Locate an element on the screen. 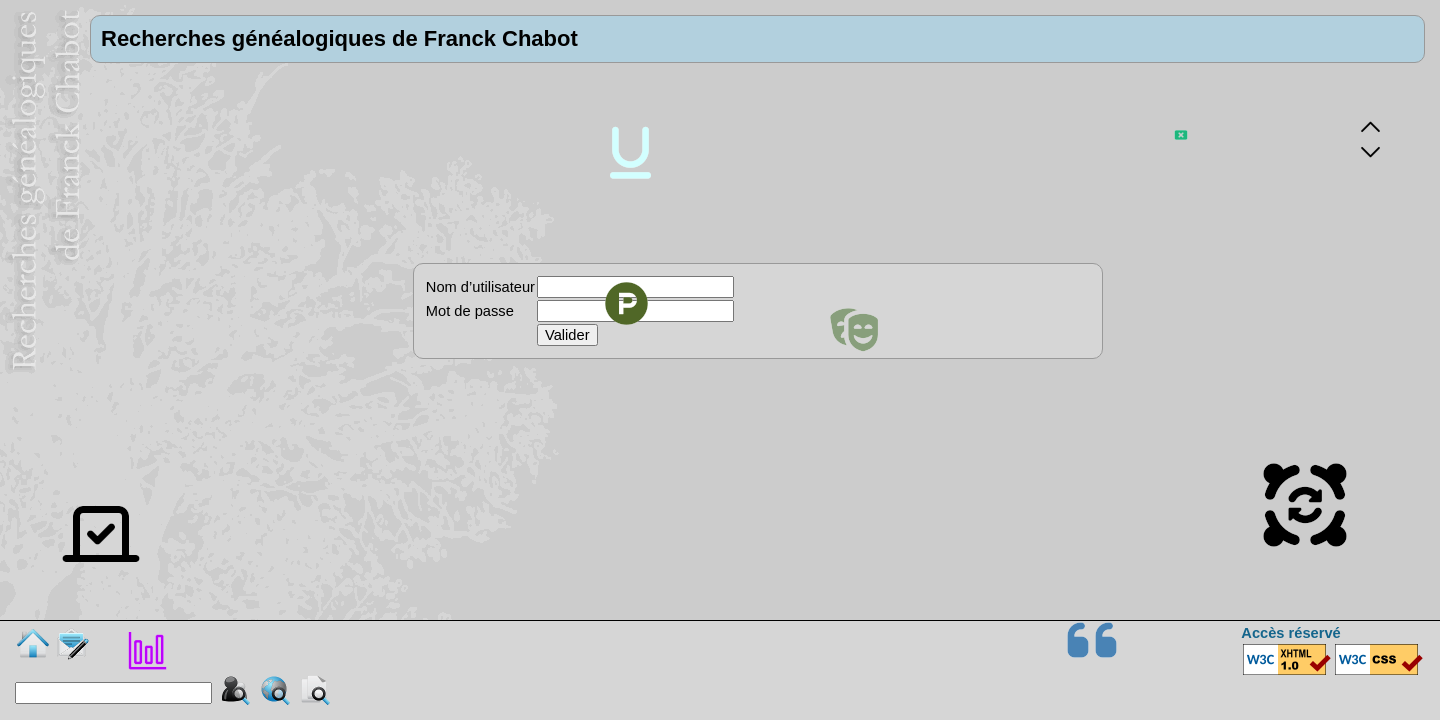  view analytics or statistics is located at coordinates (147, 653).